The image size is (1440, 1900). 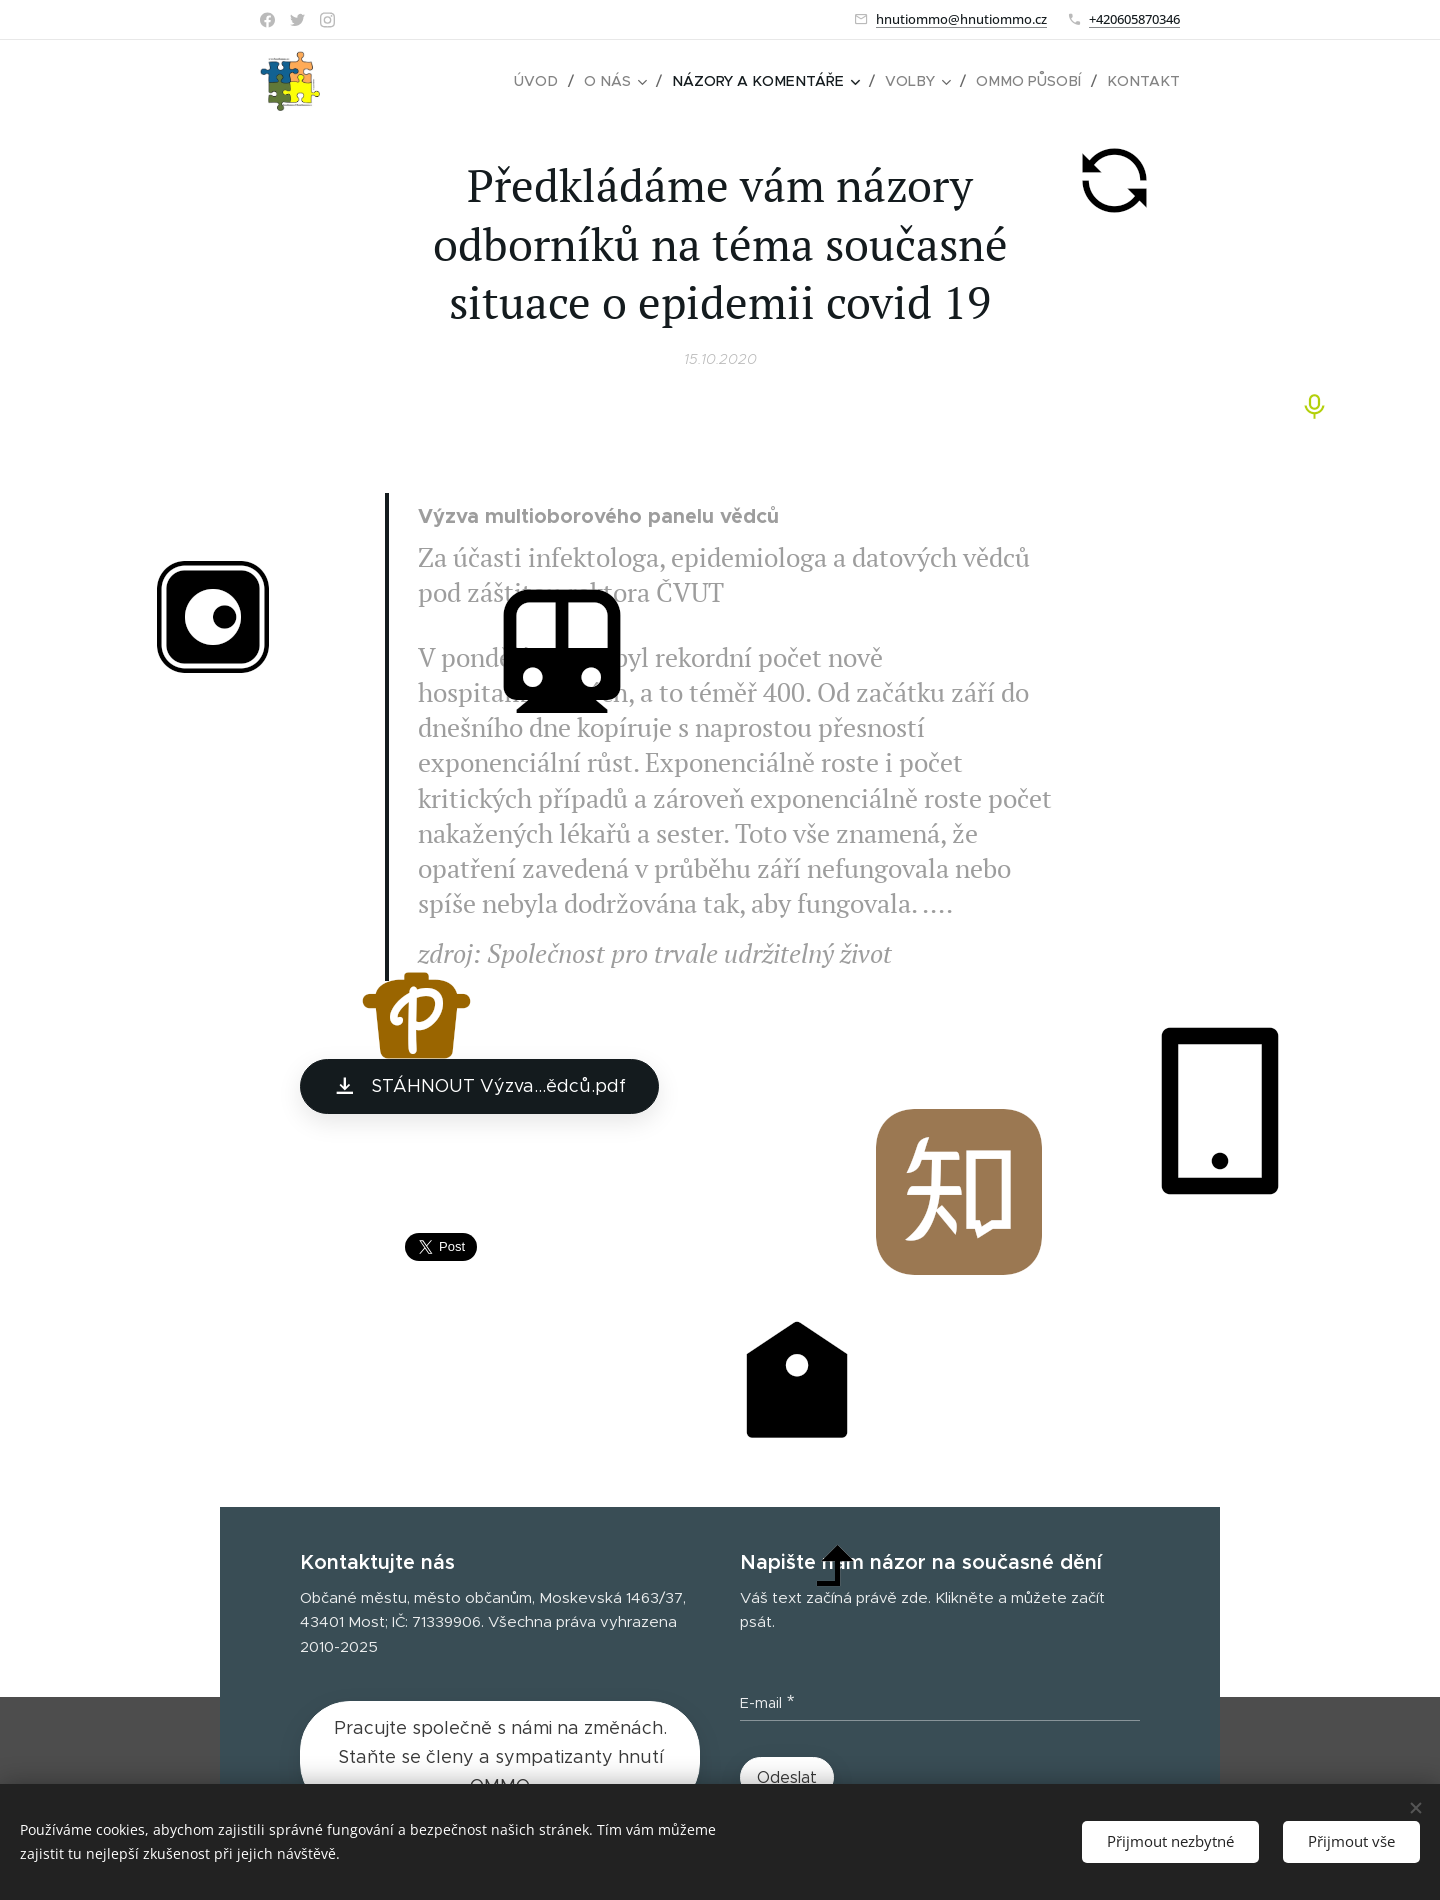 What do you see at coordinates (562, 648) in the screenshot?
I see `view subway or metro transit options` at bounding box center [562, 648].